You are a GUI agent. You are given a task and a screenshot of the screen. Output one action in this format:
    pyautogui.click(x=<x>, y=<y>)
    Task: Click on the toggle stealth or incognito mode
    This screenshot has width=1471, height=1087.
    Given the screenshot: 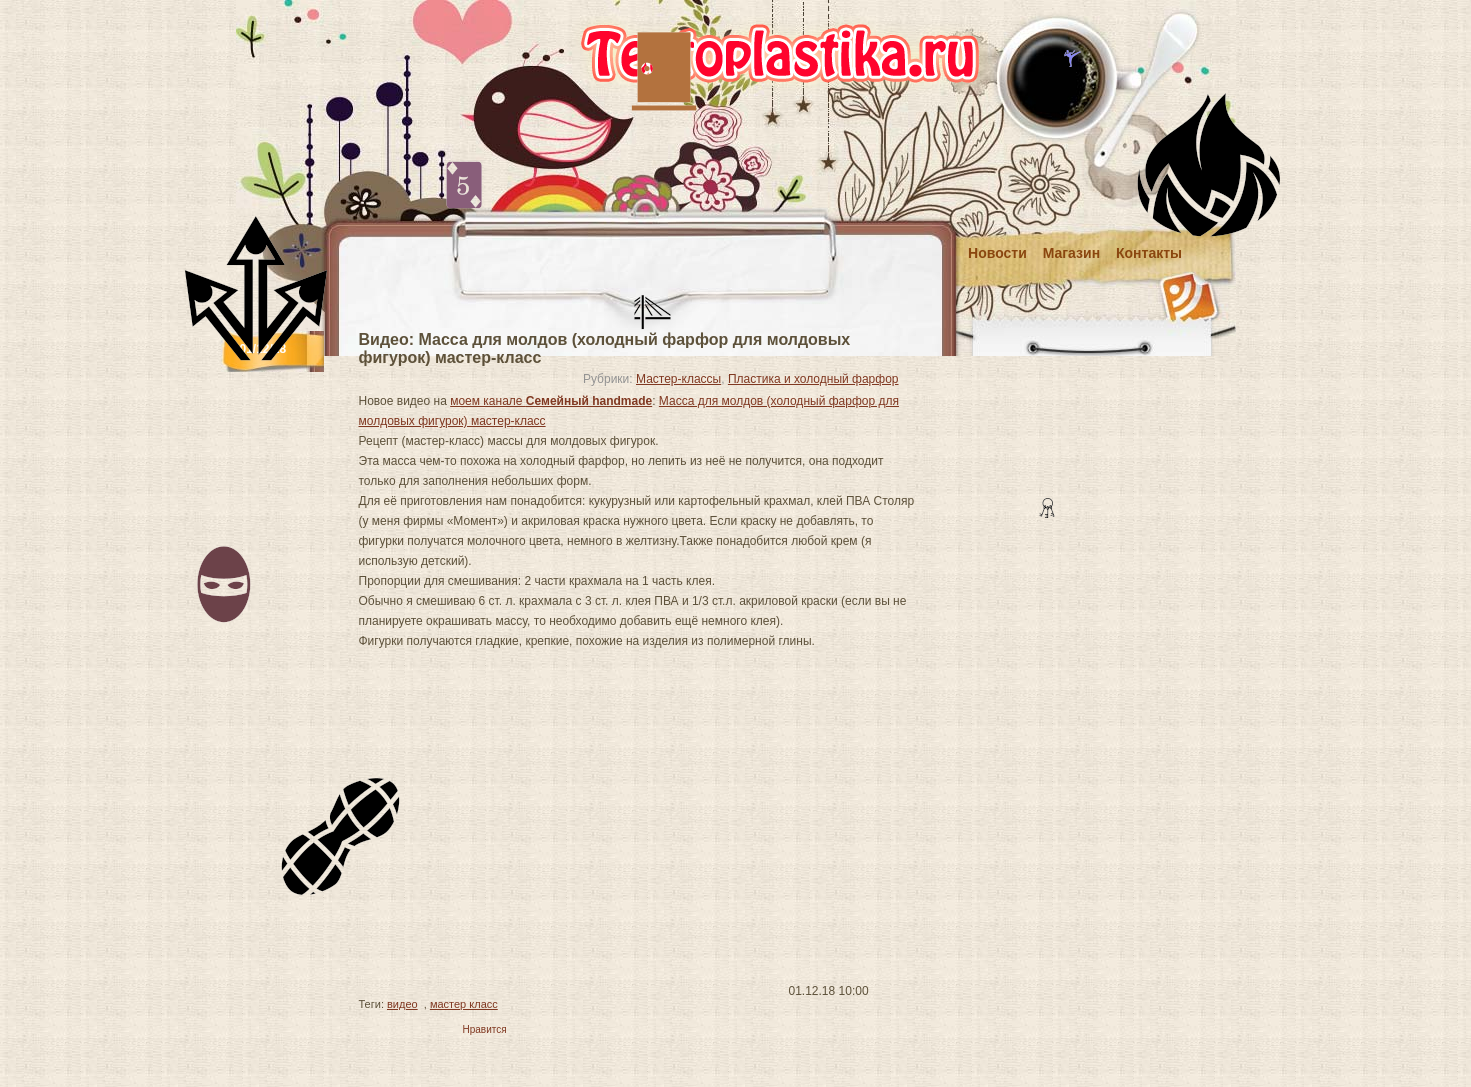 What is the action you would take?
    pyautogui.click(x=224, y=584)
    